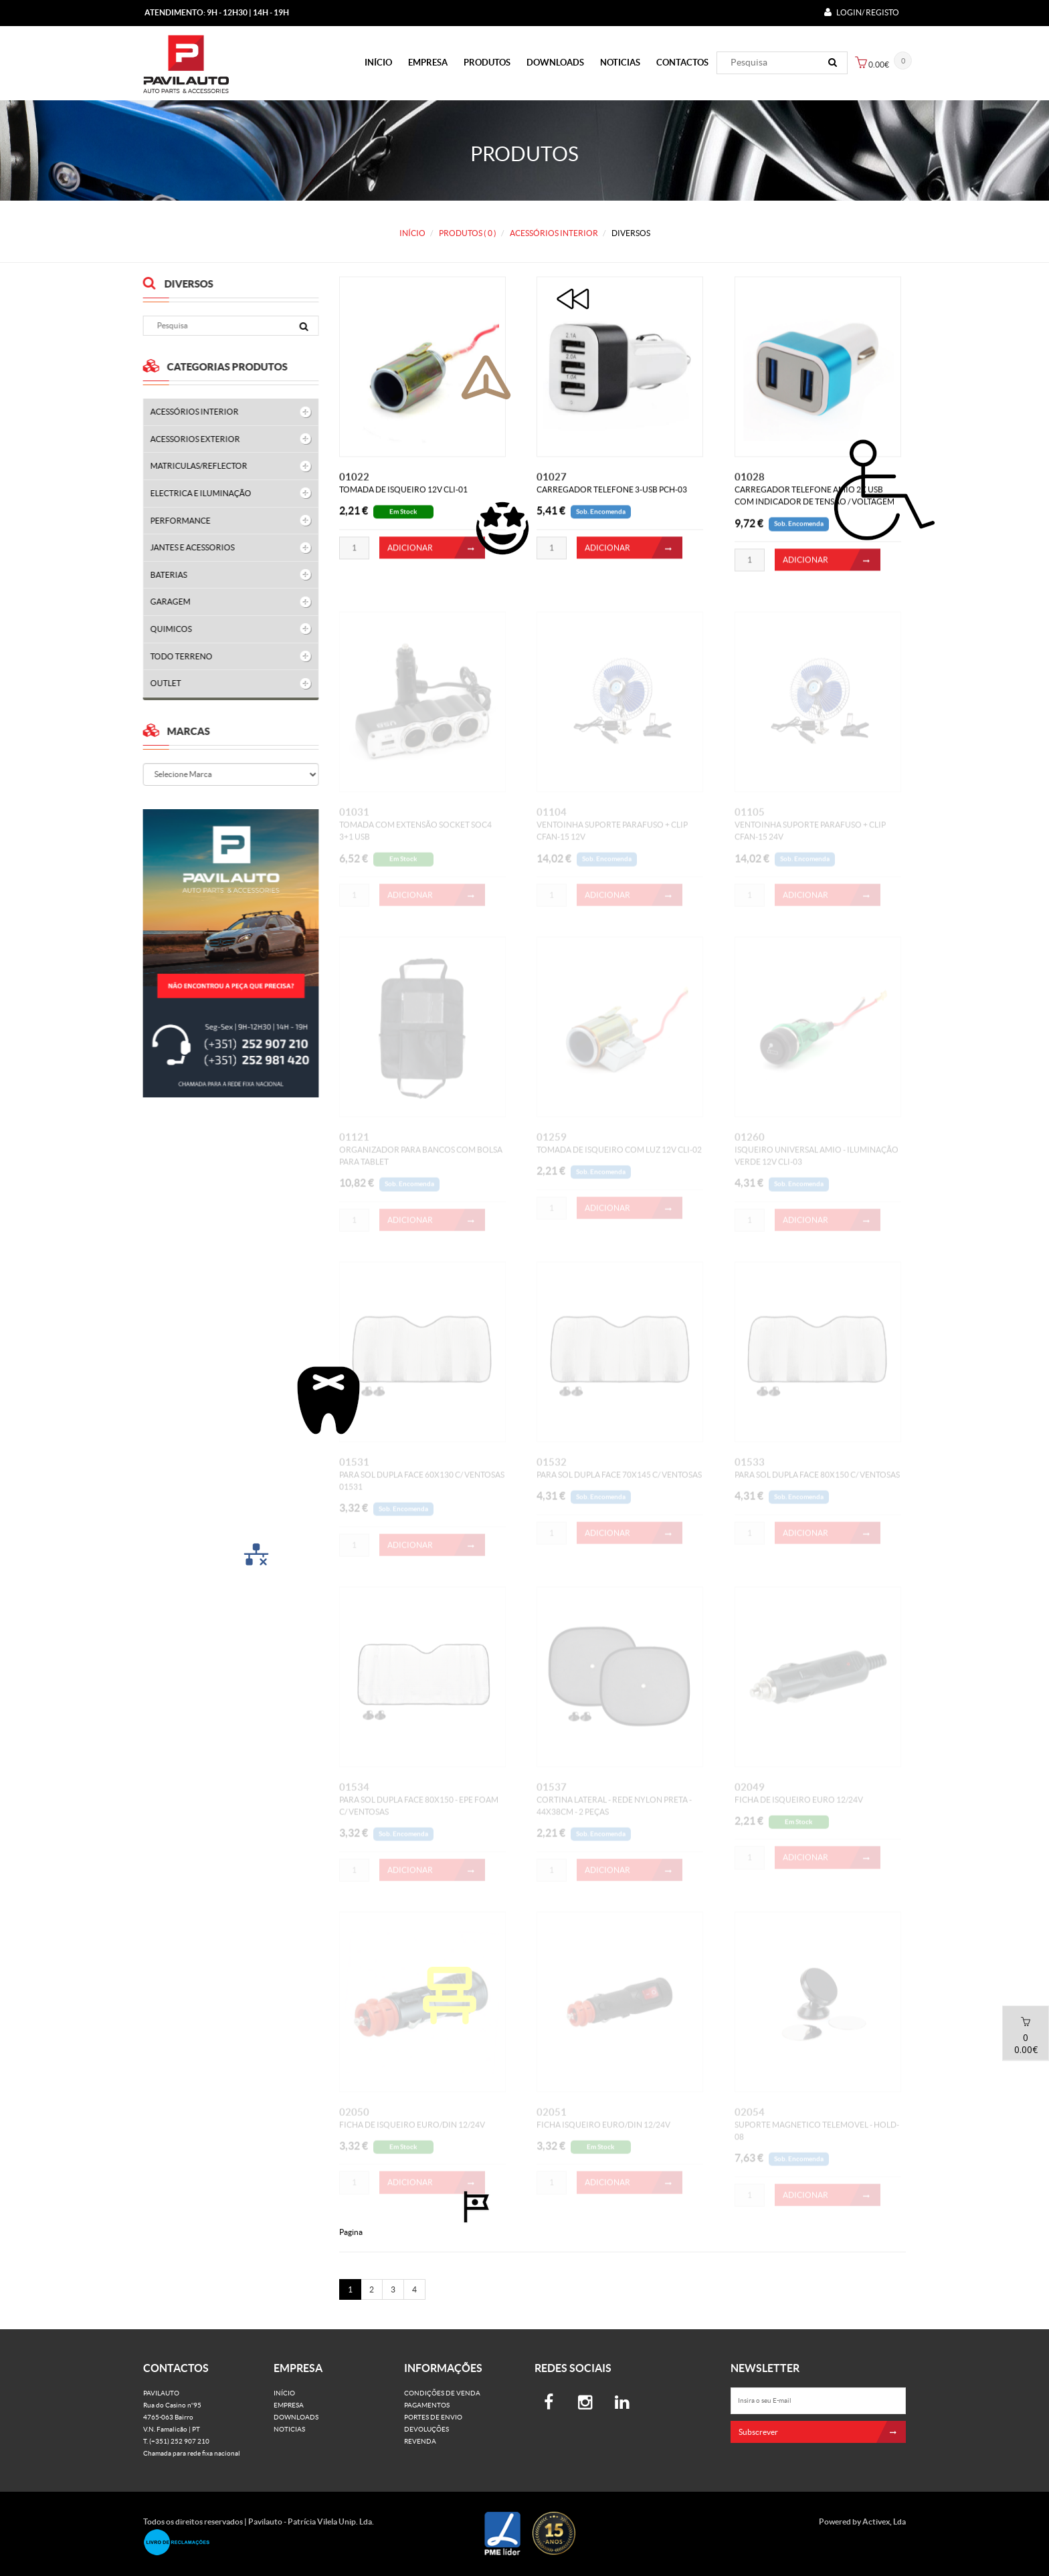 The width and height of the screenshot is (1049, 2576). Describe the element at coordinates (475, 2207) in the screenshot. I see `start a guided tour or walkthrough` at that location.